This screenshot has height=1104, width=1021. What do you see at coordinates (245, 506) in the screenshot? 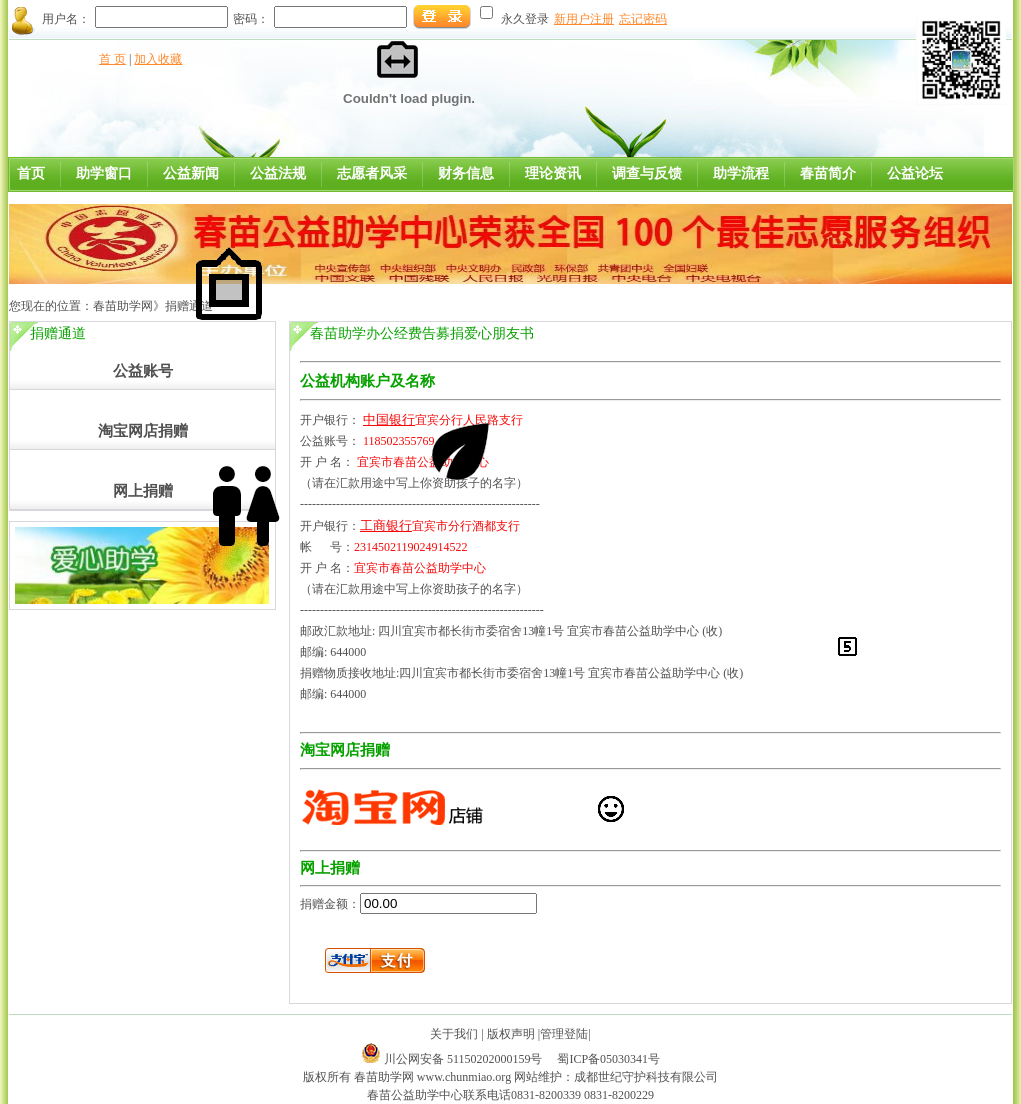
I see `locate restroom facilities` at bounding box center [245, 506].